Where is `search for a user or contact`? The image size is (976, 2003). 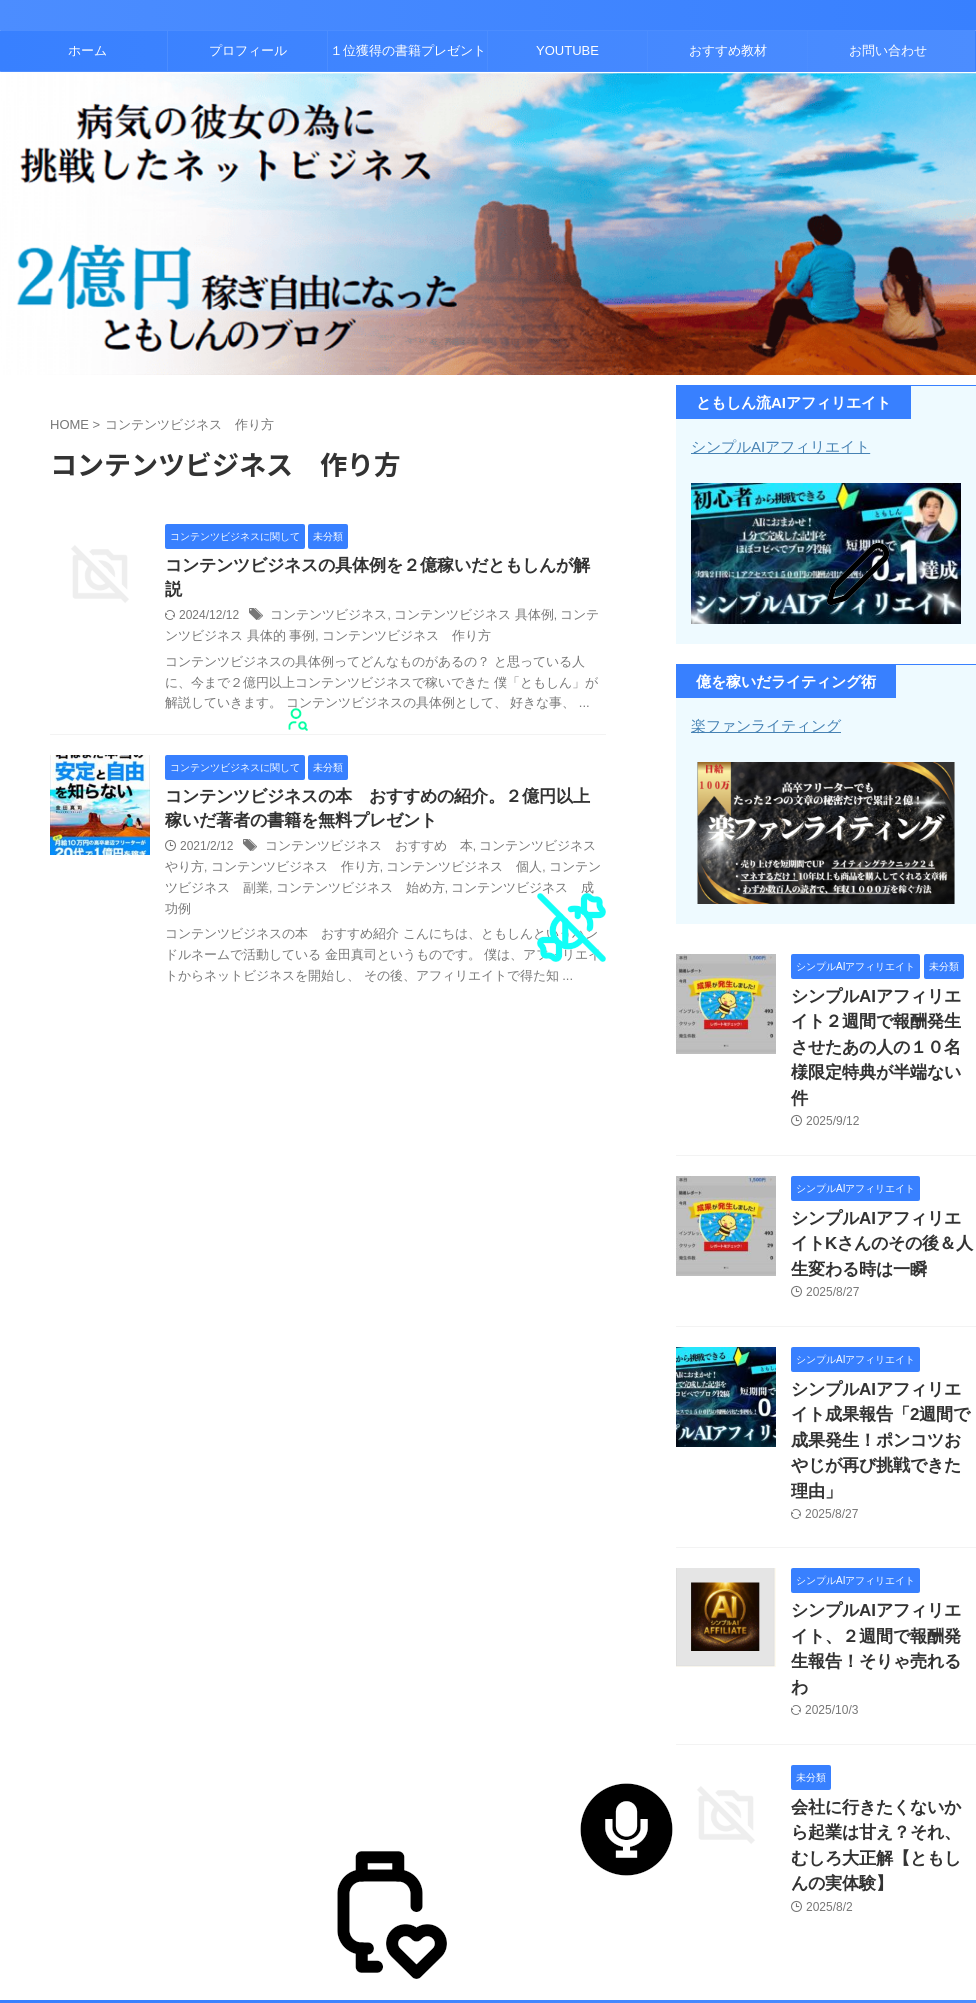
search for a user or contact is located at coordinates (296, 719).